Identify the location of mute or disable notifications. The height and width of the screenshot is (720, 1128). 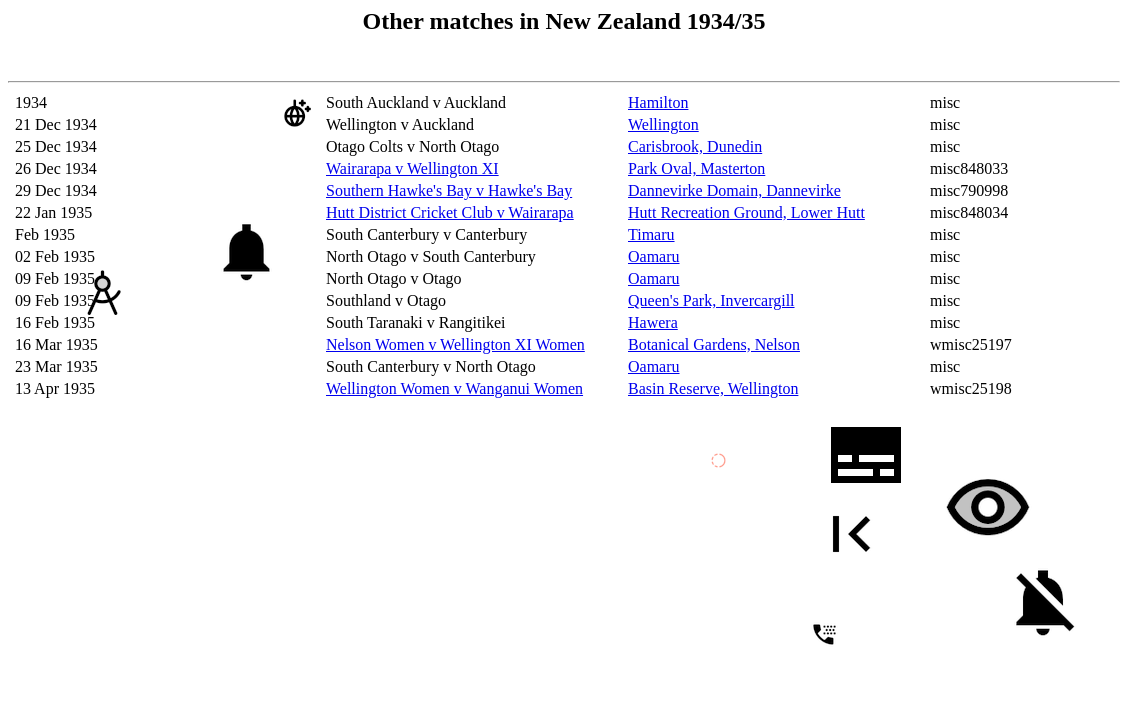
(1043, 602).